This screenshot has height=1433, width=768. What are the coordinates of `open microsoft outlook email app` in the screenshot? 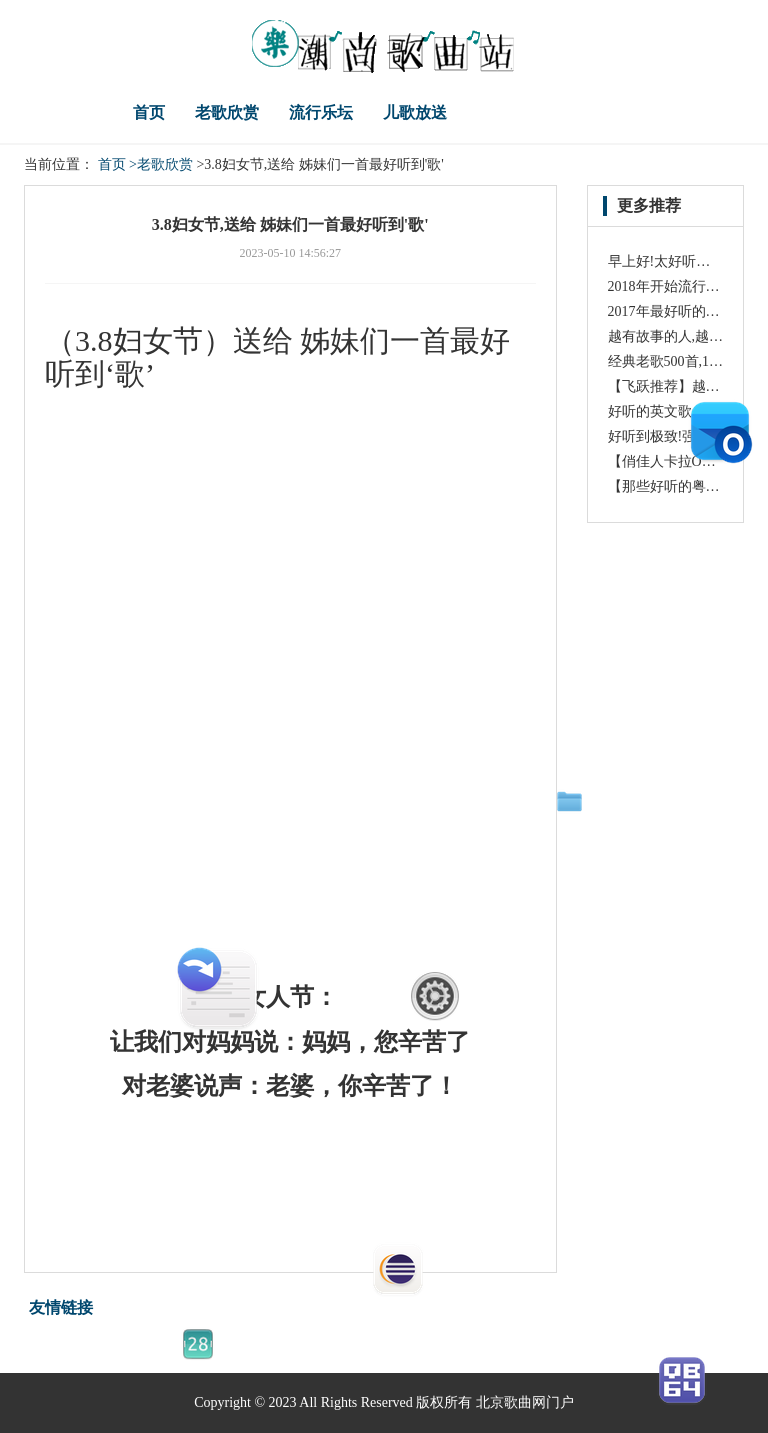 It's located at (720, 431).